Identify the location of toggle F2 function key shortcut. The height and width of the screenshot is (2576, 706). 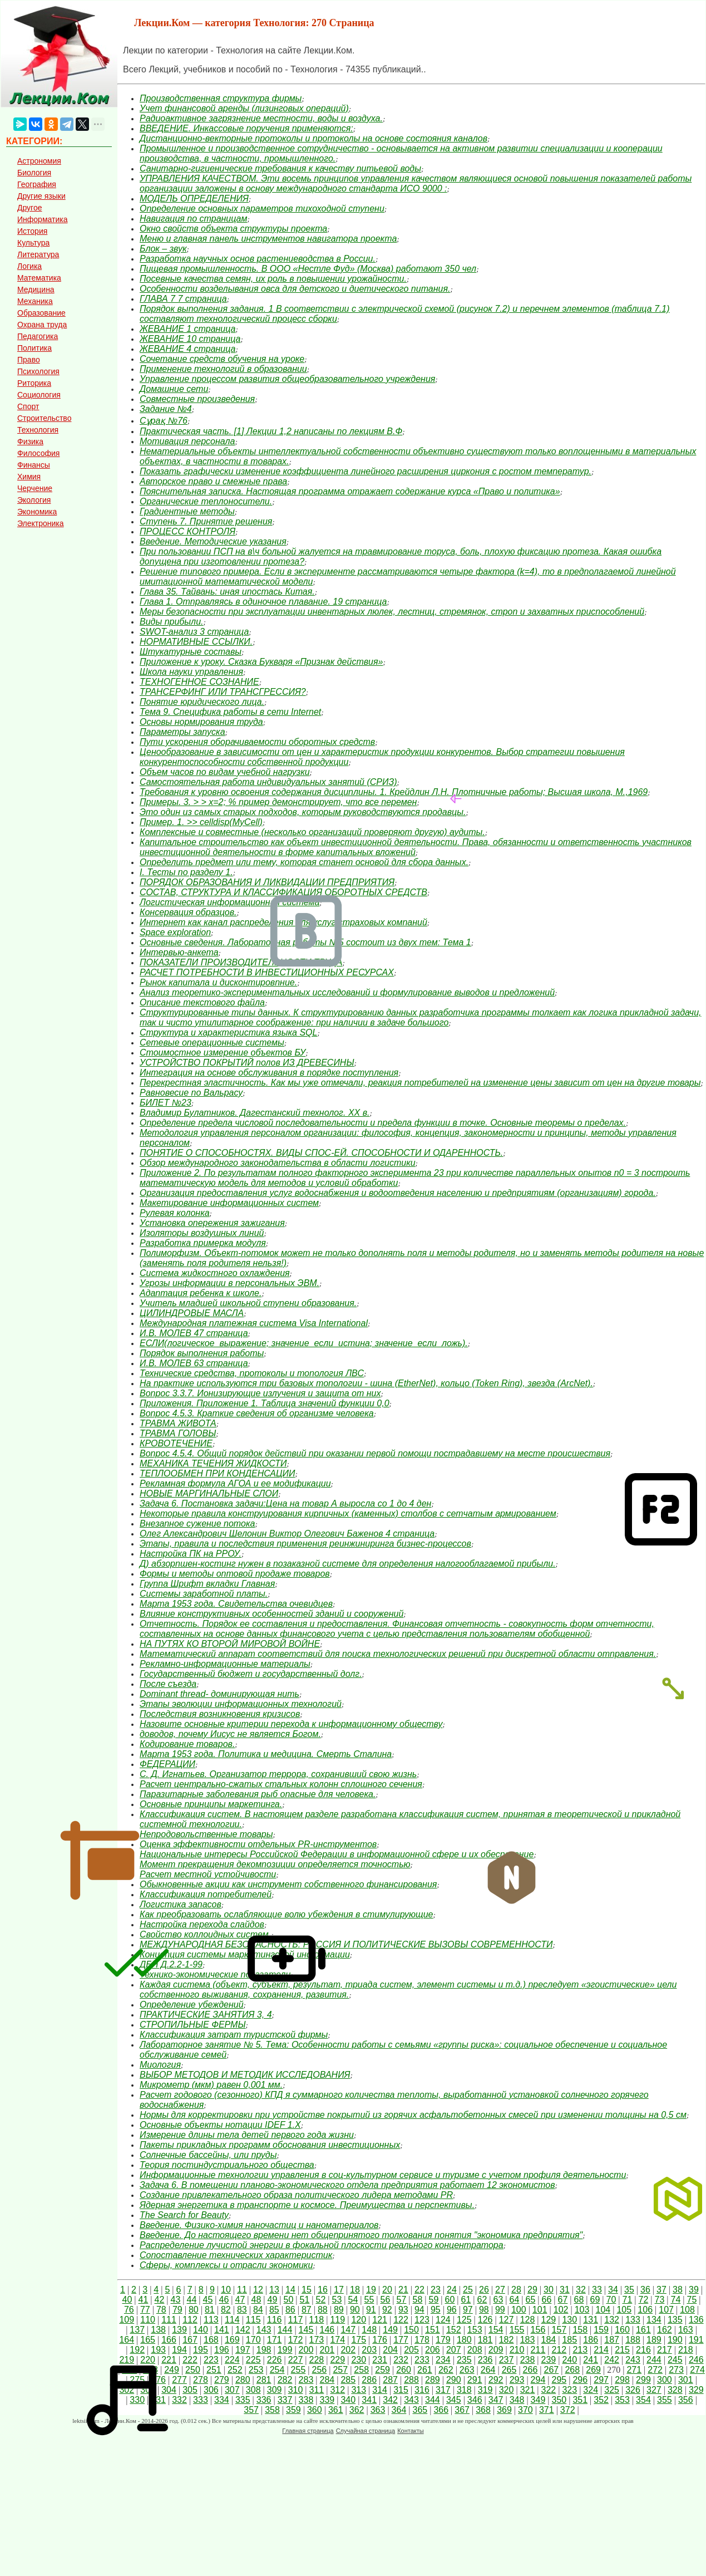
(661, 1509).